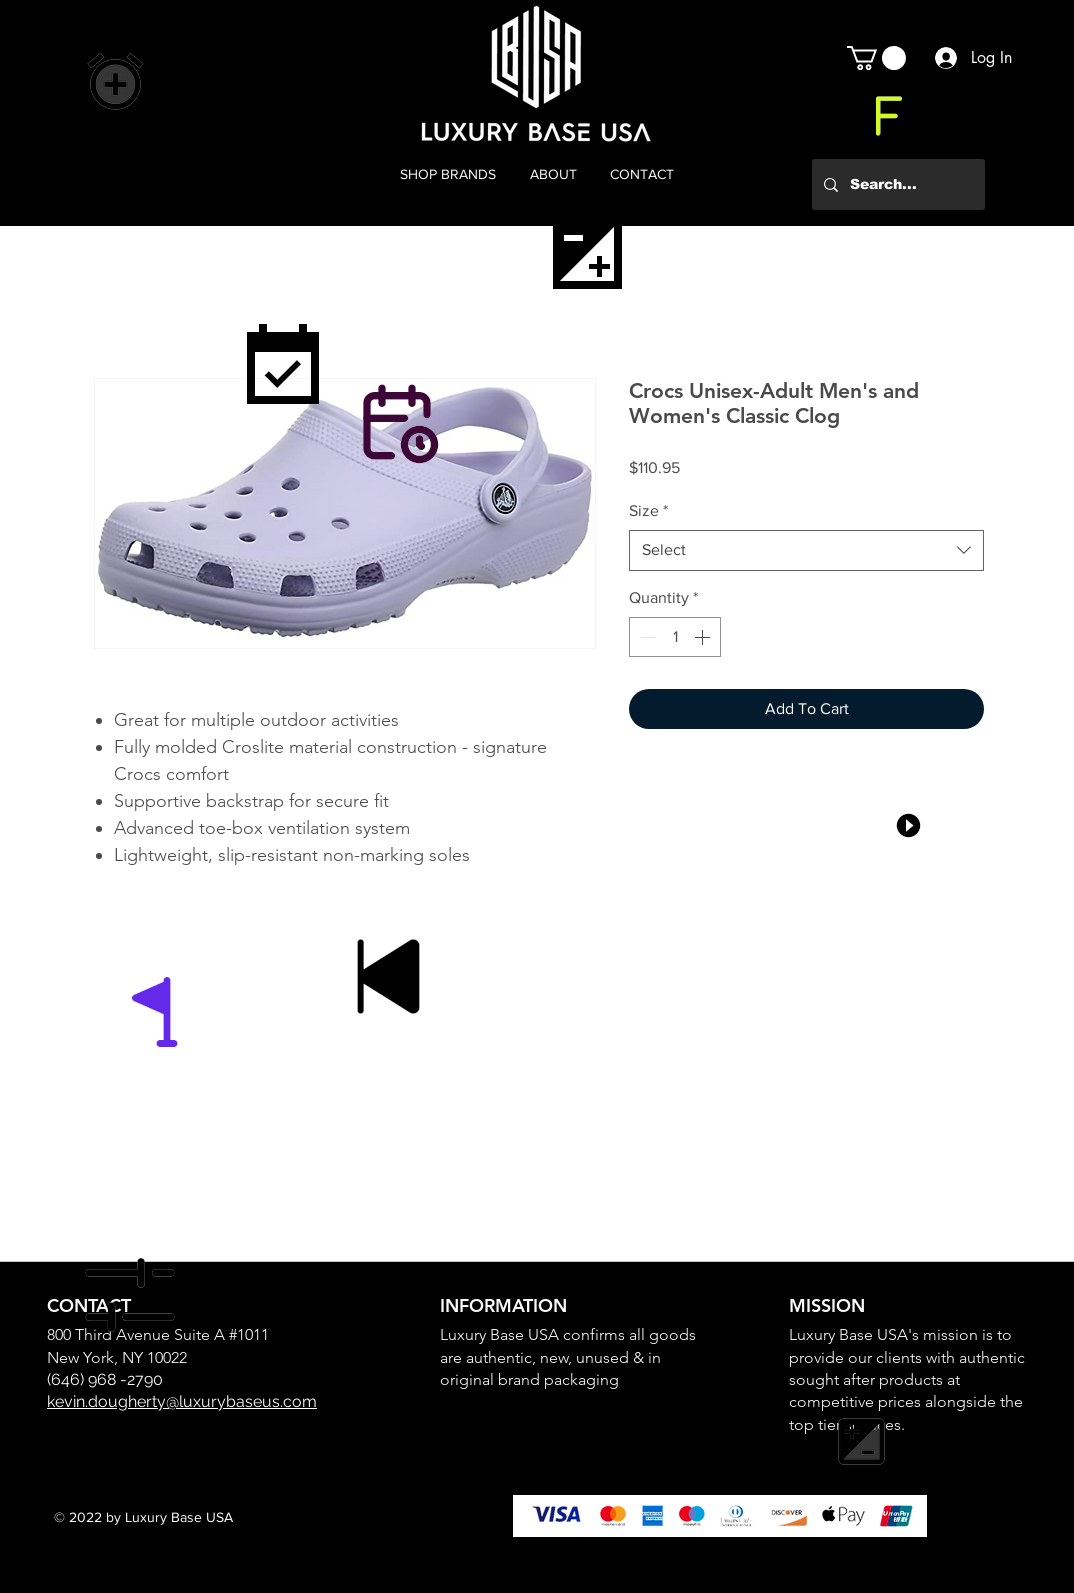  Describe the element at coordinates (160, 1012) in the screenshot. I see `flag or mark an important item` at that location.